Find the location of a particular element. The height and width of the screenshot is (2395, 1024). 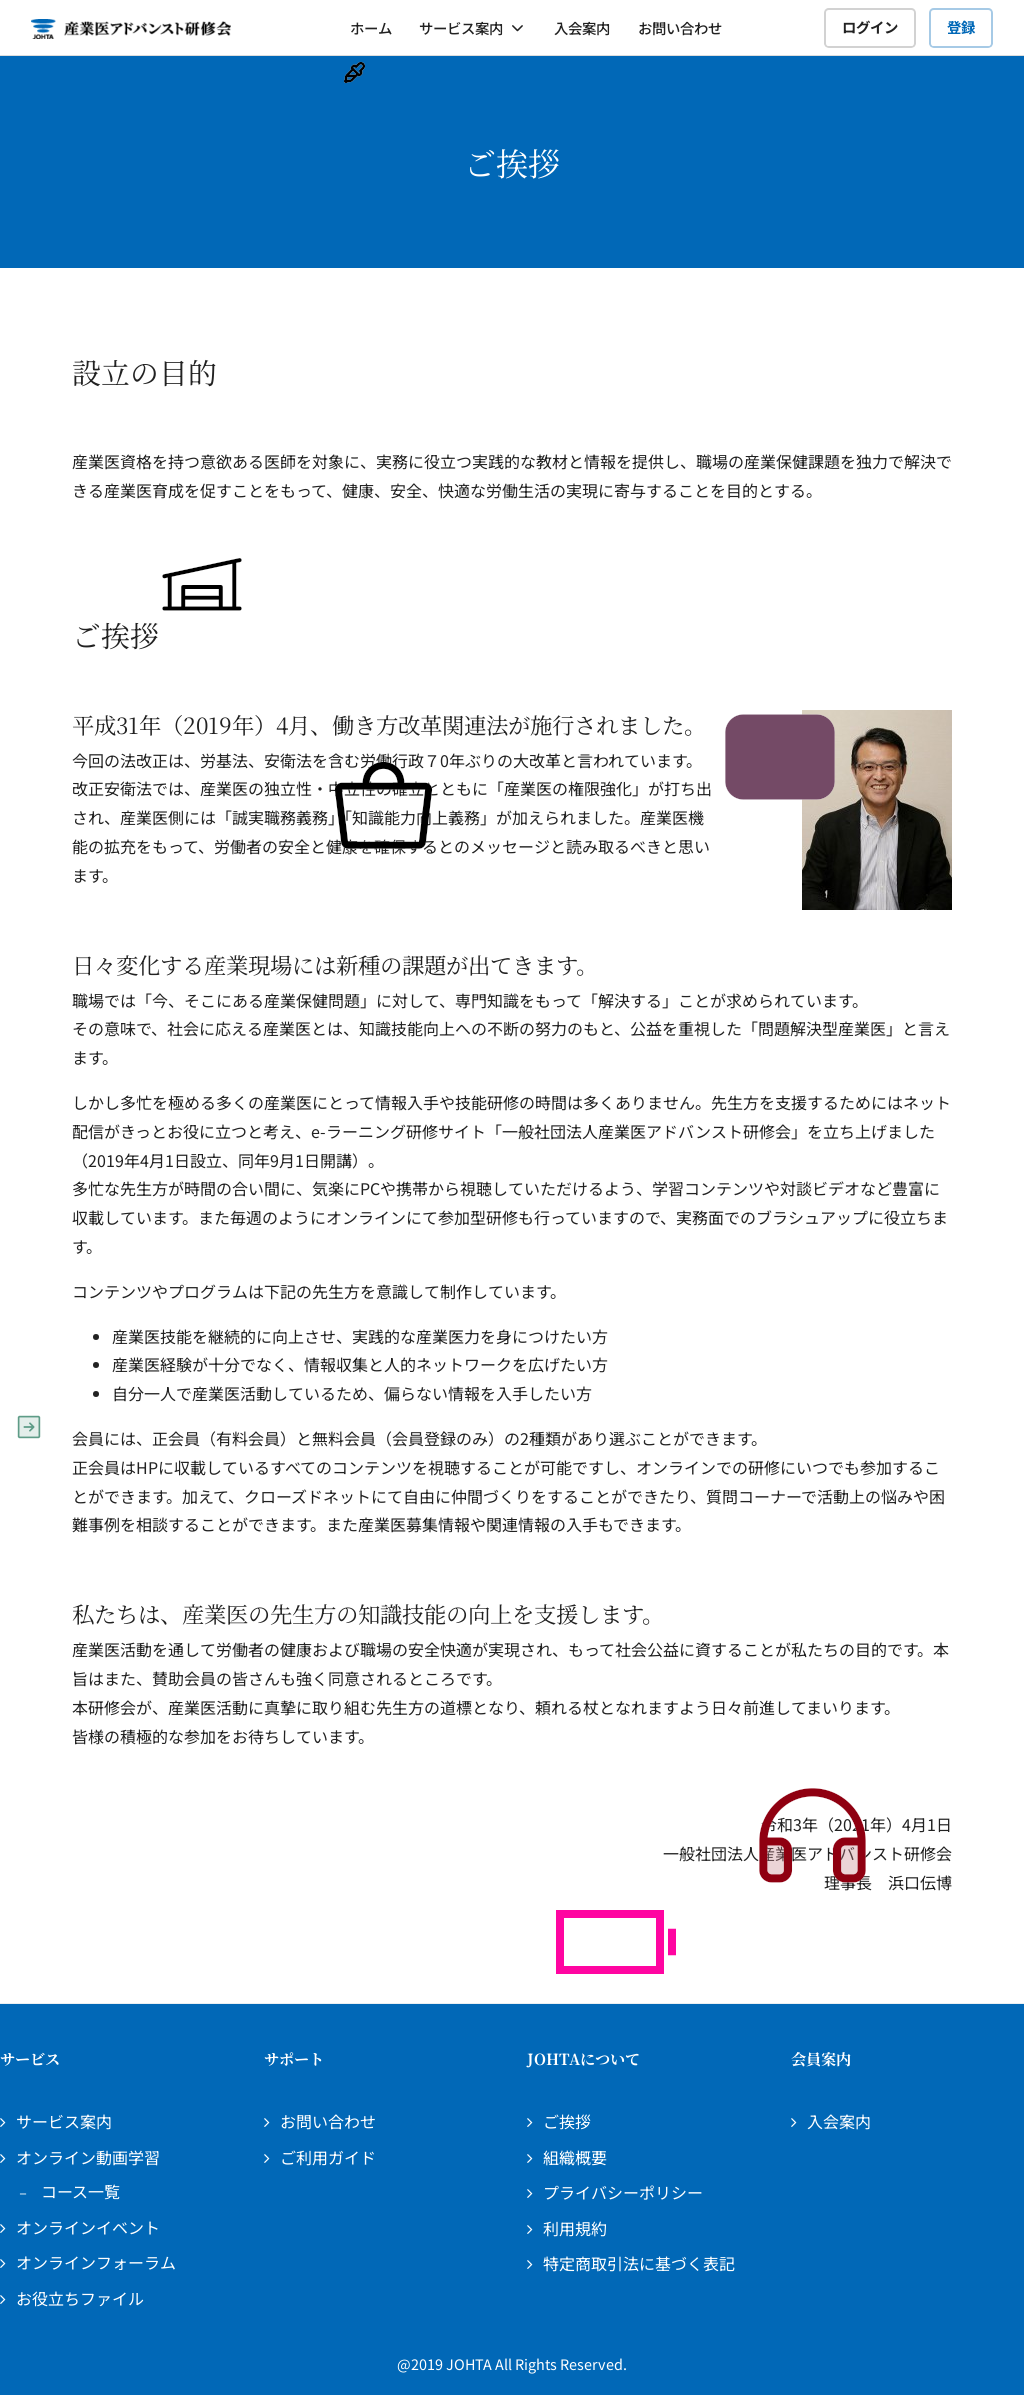

indicates battery is completely drained is located at coordinates (616, 1942).